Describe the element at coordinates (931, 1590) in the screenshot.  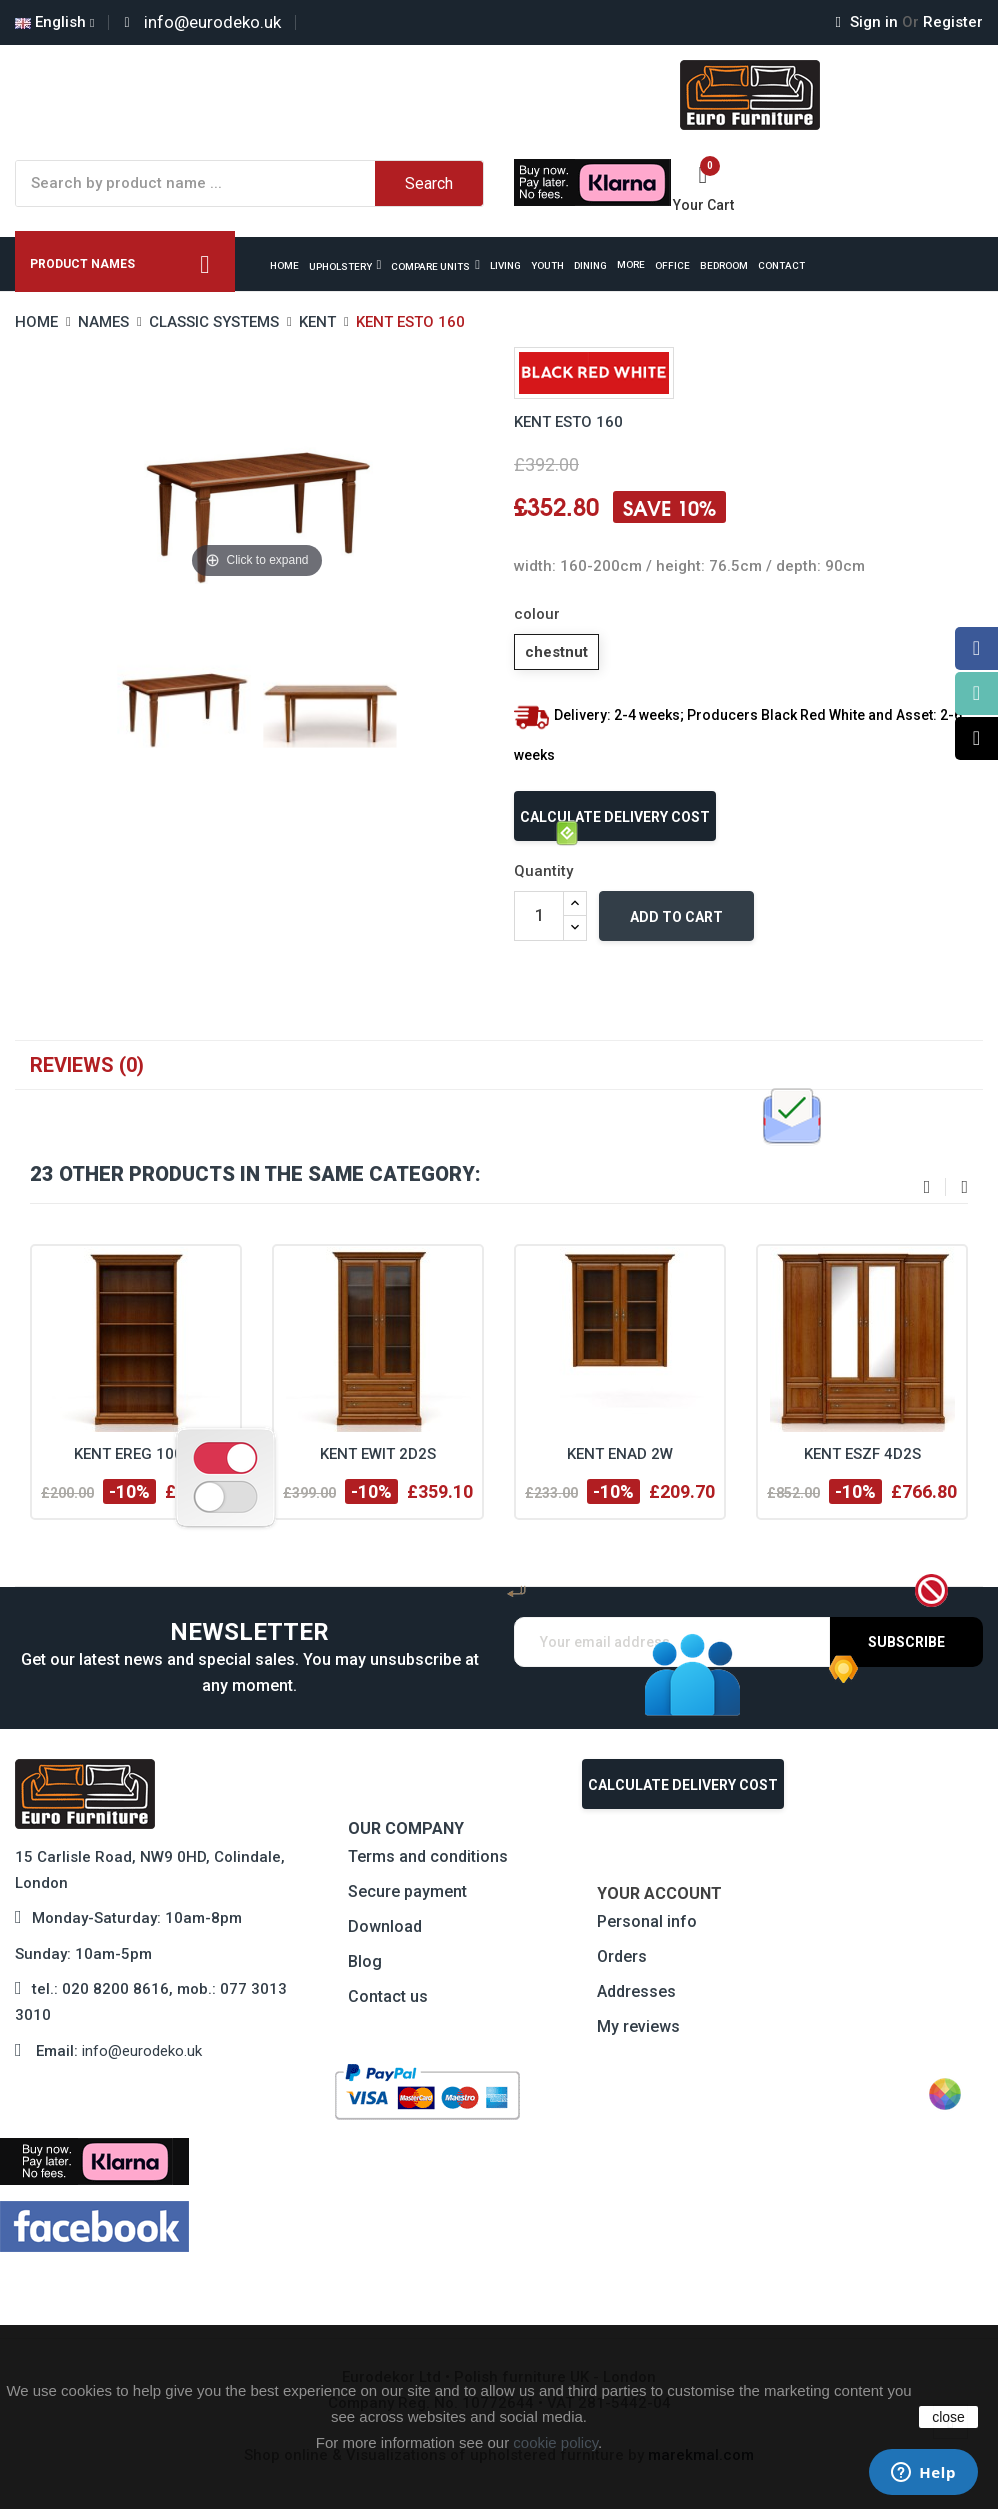
I see `clear or delete text from an input field` at that location.